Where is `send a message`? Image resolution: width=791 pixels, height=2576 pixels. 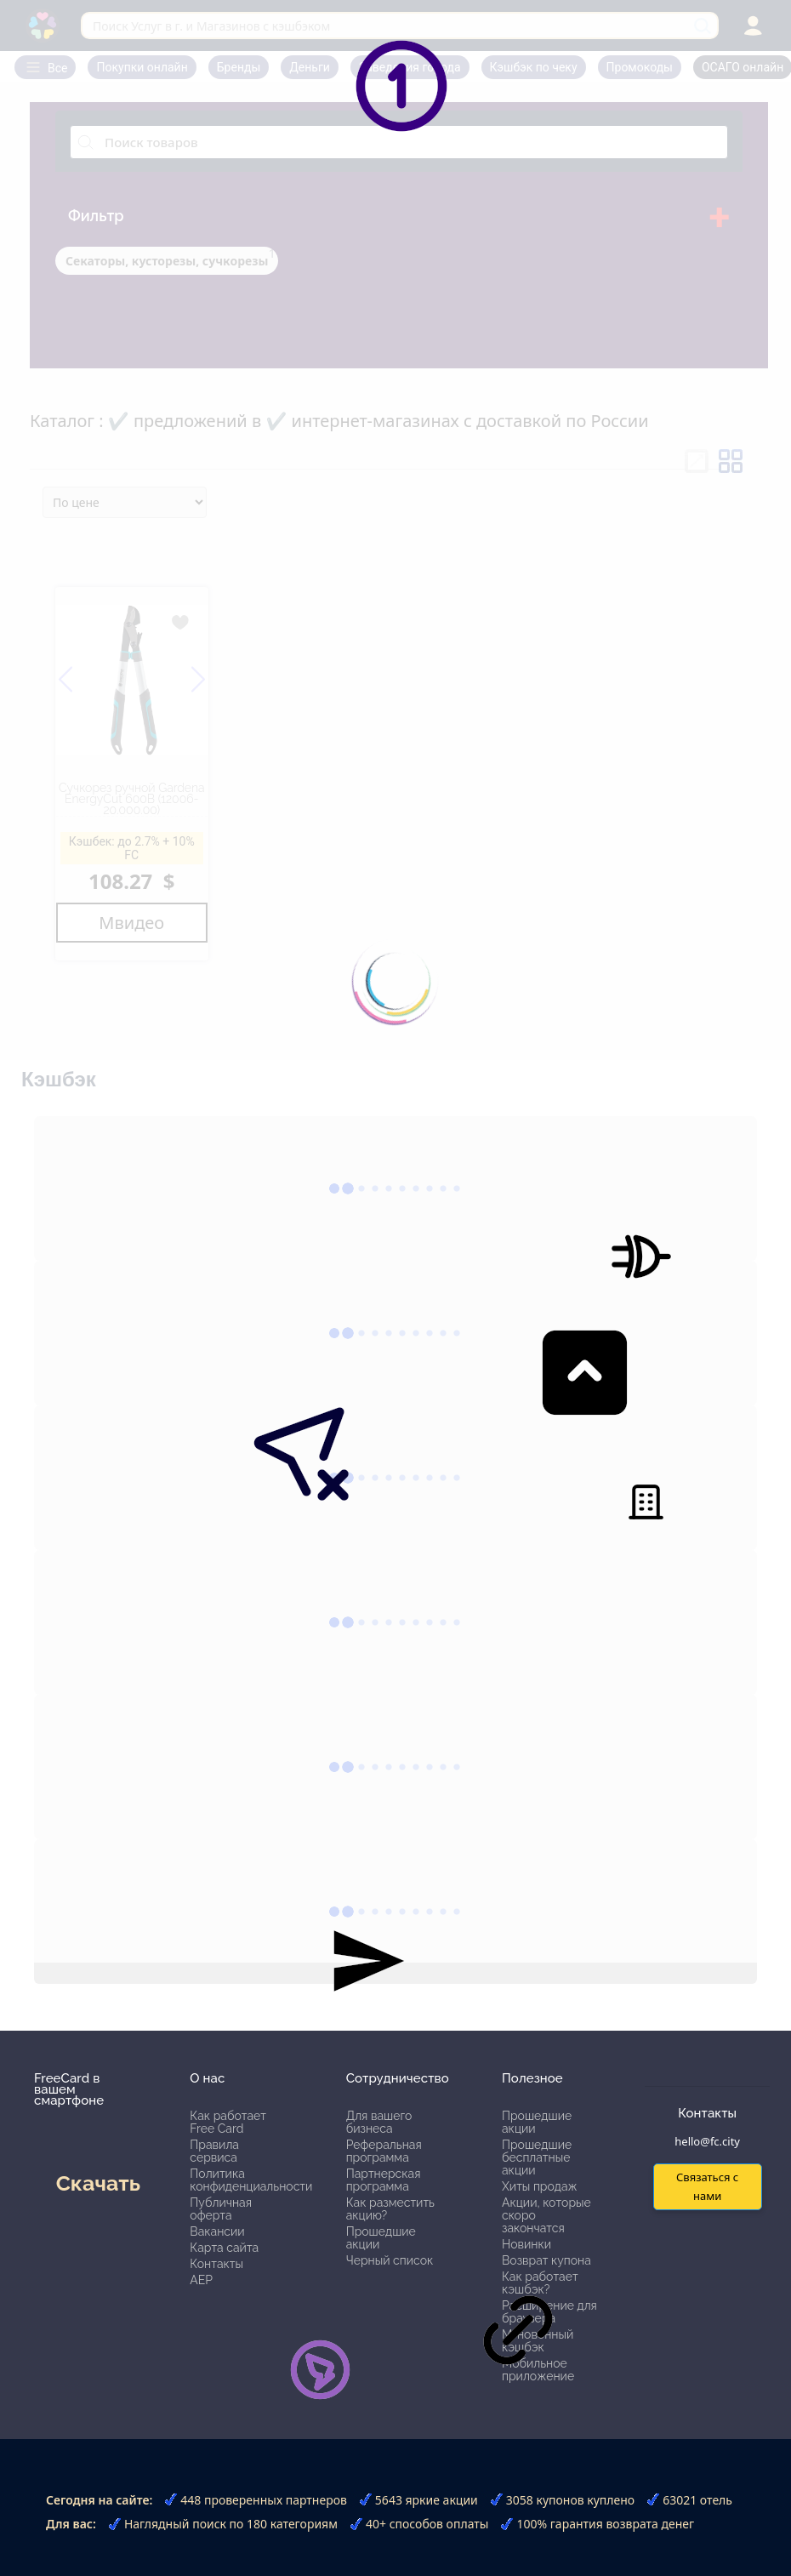
send a message is located at coordinates (369, 1961).